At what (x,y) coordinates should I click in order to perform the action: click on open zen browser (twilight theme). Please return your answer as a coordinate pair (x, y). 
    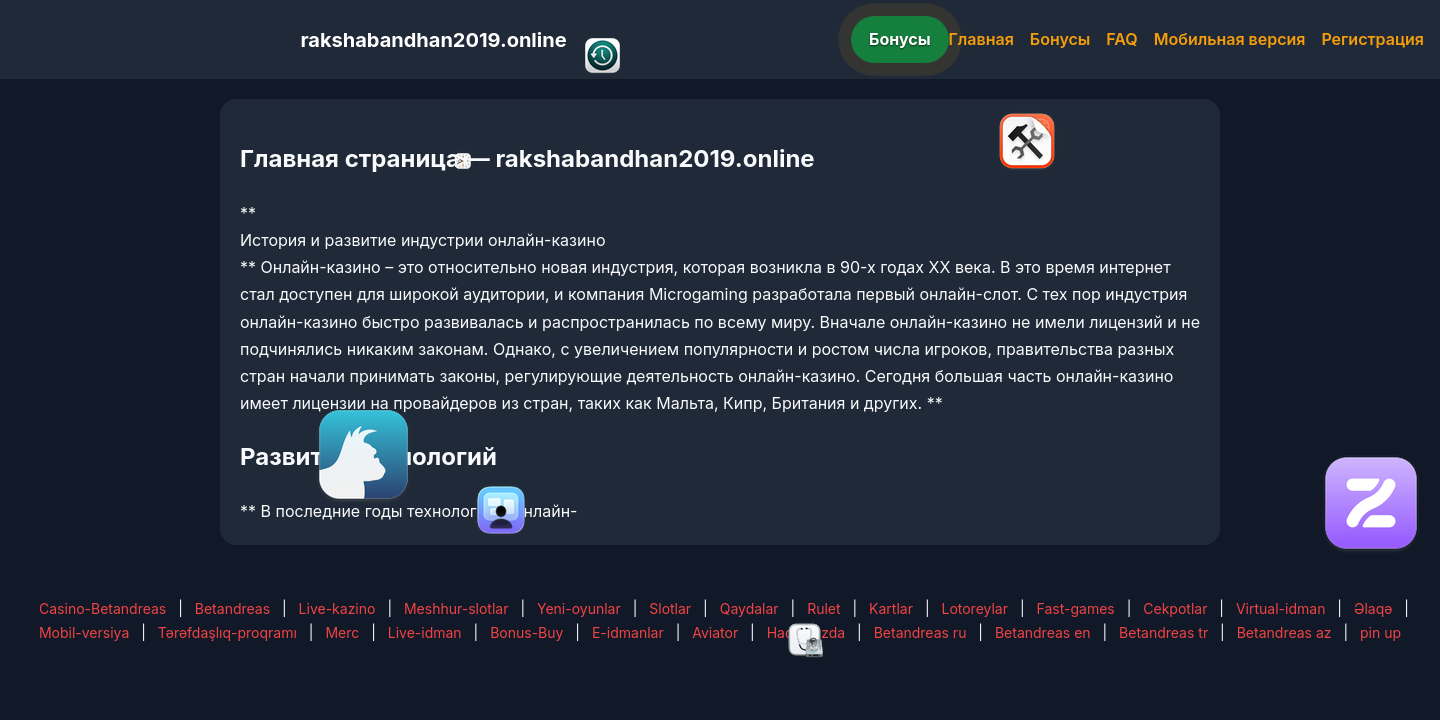
    Looking at the image, I should click on (1371, 503).